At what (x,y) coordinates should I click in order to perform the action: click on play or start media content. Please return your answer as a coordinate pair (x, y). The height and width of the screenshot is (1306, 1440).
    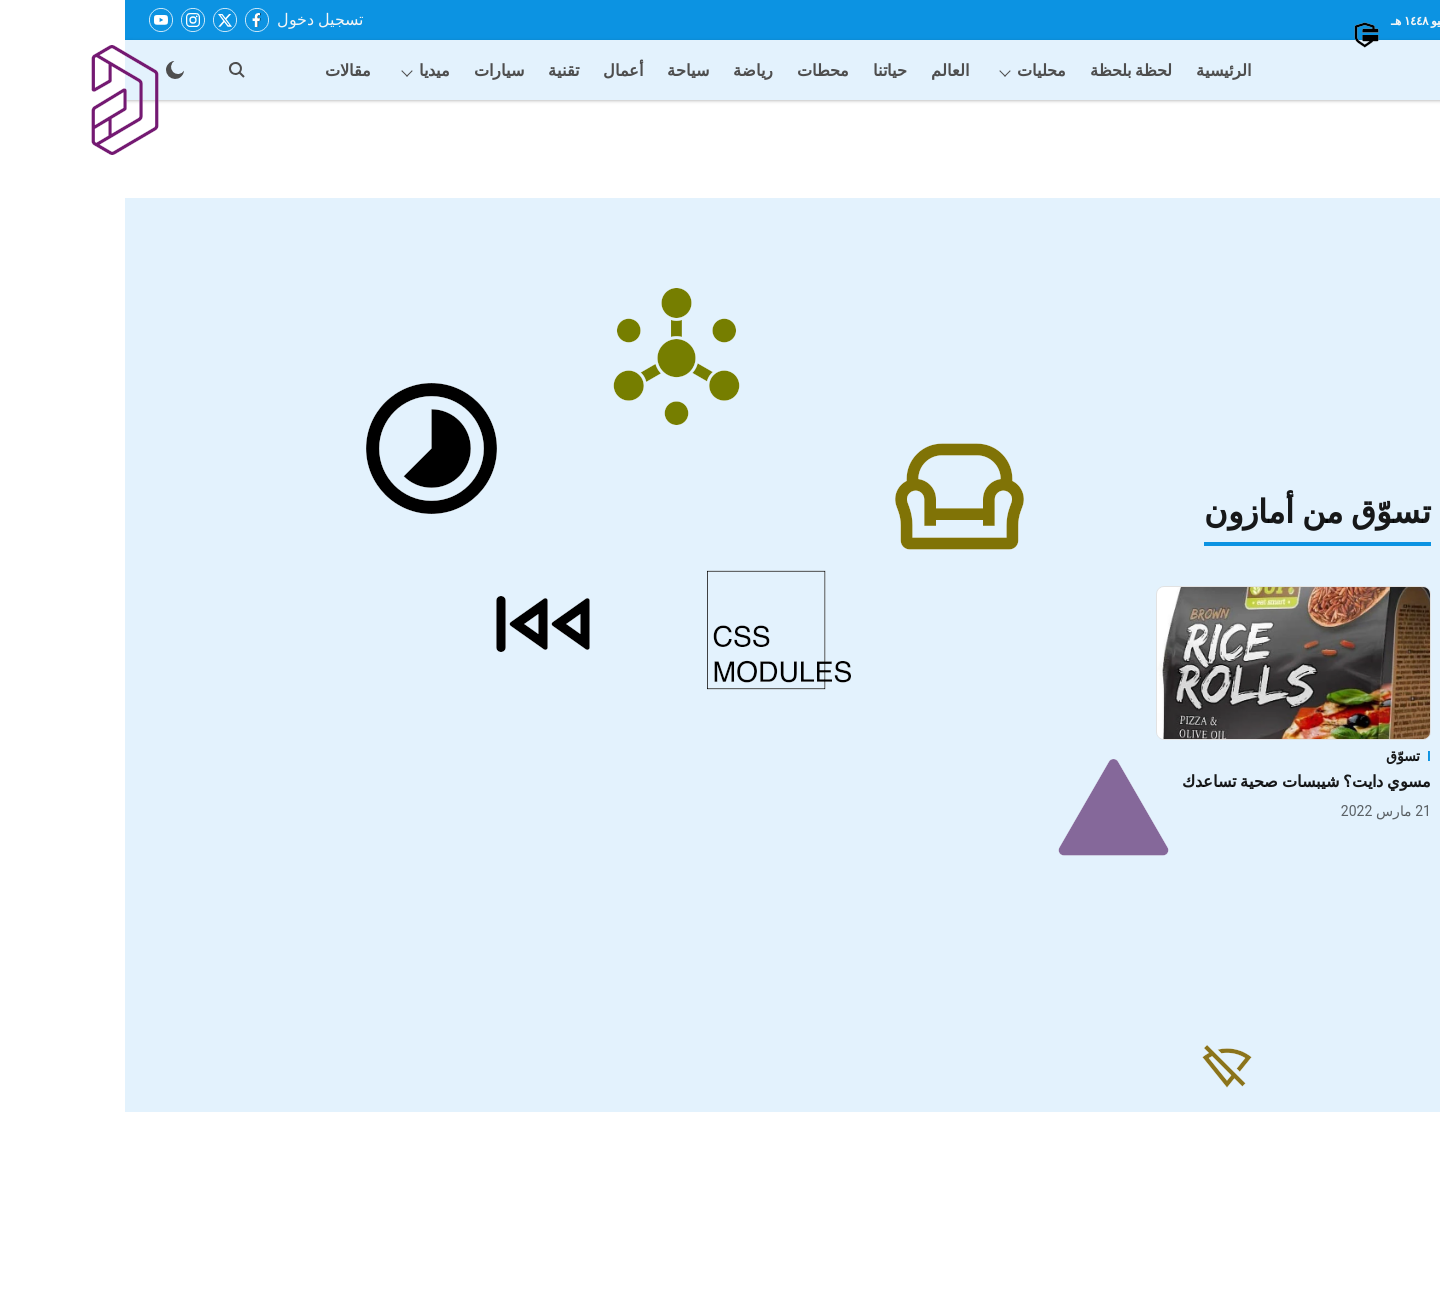
    Looking at the image, I should click on (1113, 808).